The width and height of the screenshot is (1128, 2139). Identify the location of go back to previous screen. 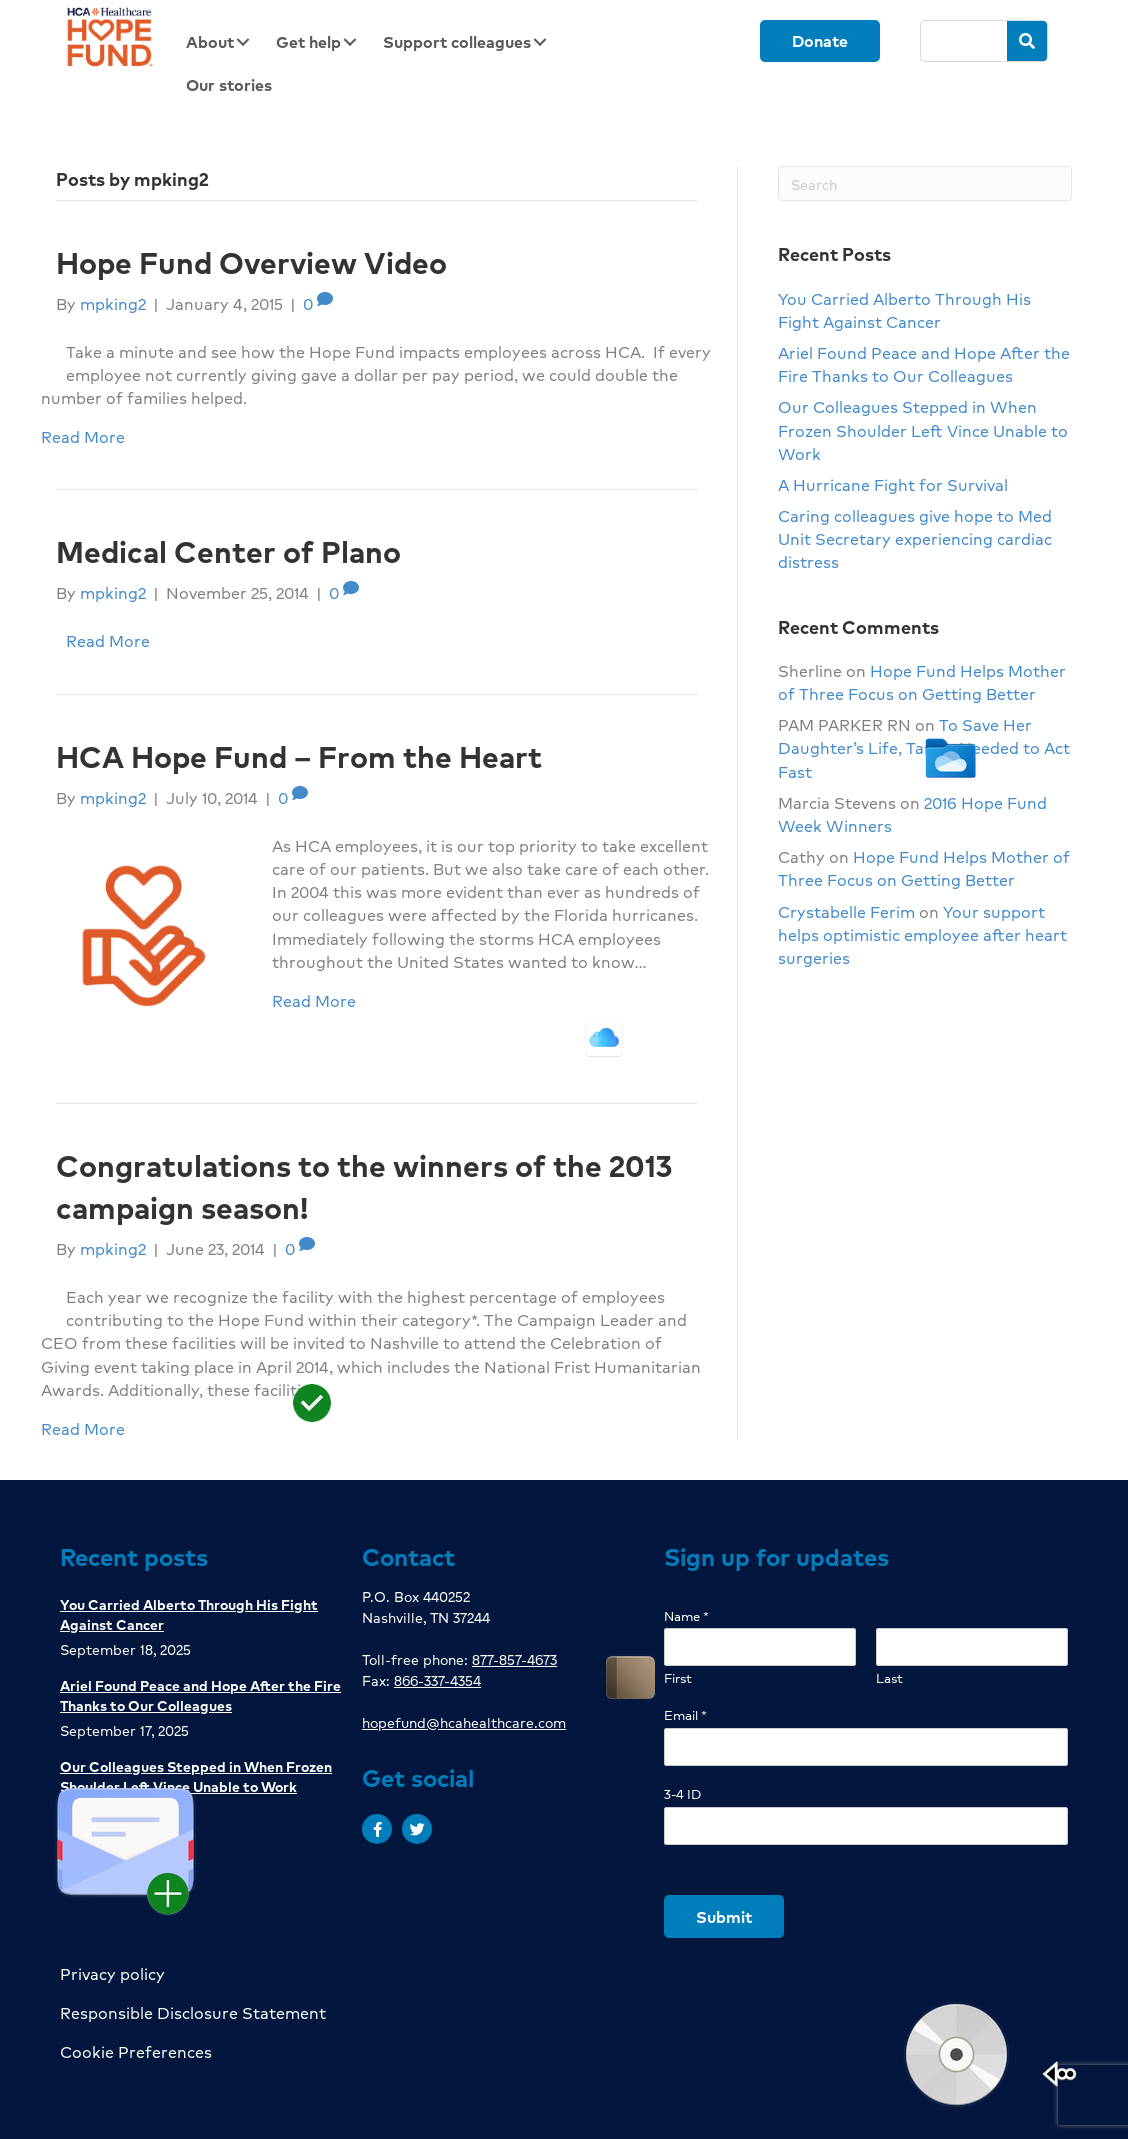
(1061, 2075).